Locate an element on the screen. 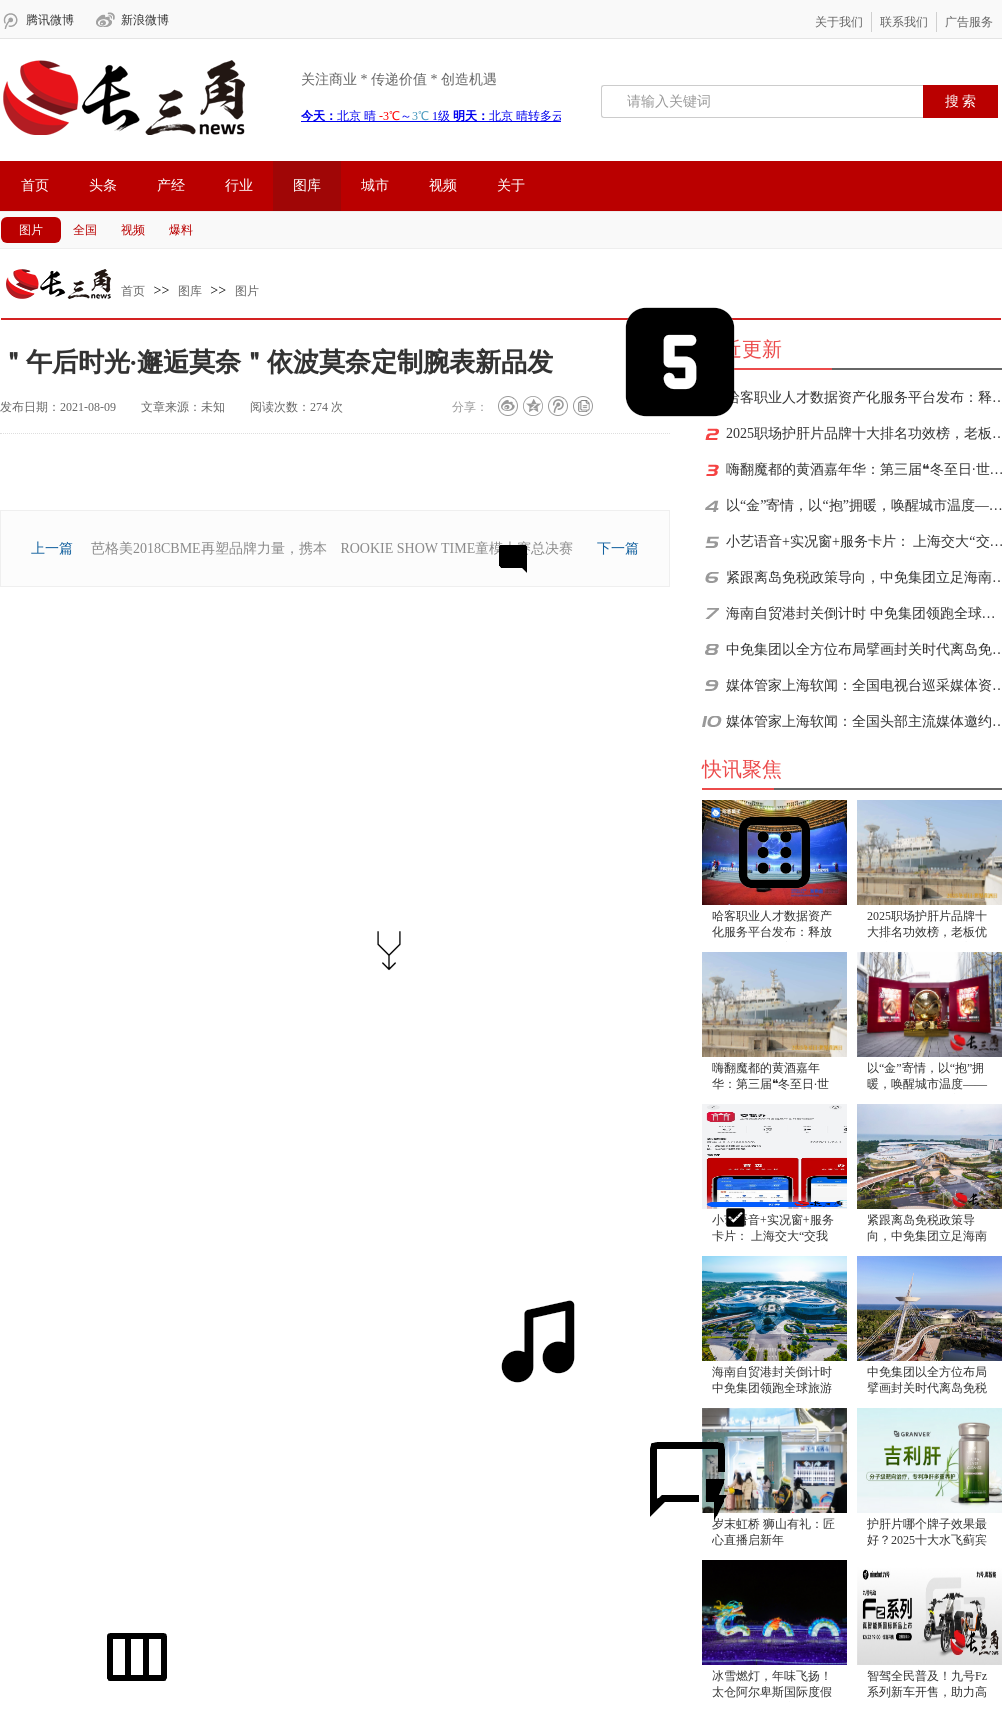 The image size is (1002, 1712). a selected or checked option is located at coordinates (735, 1217).